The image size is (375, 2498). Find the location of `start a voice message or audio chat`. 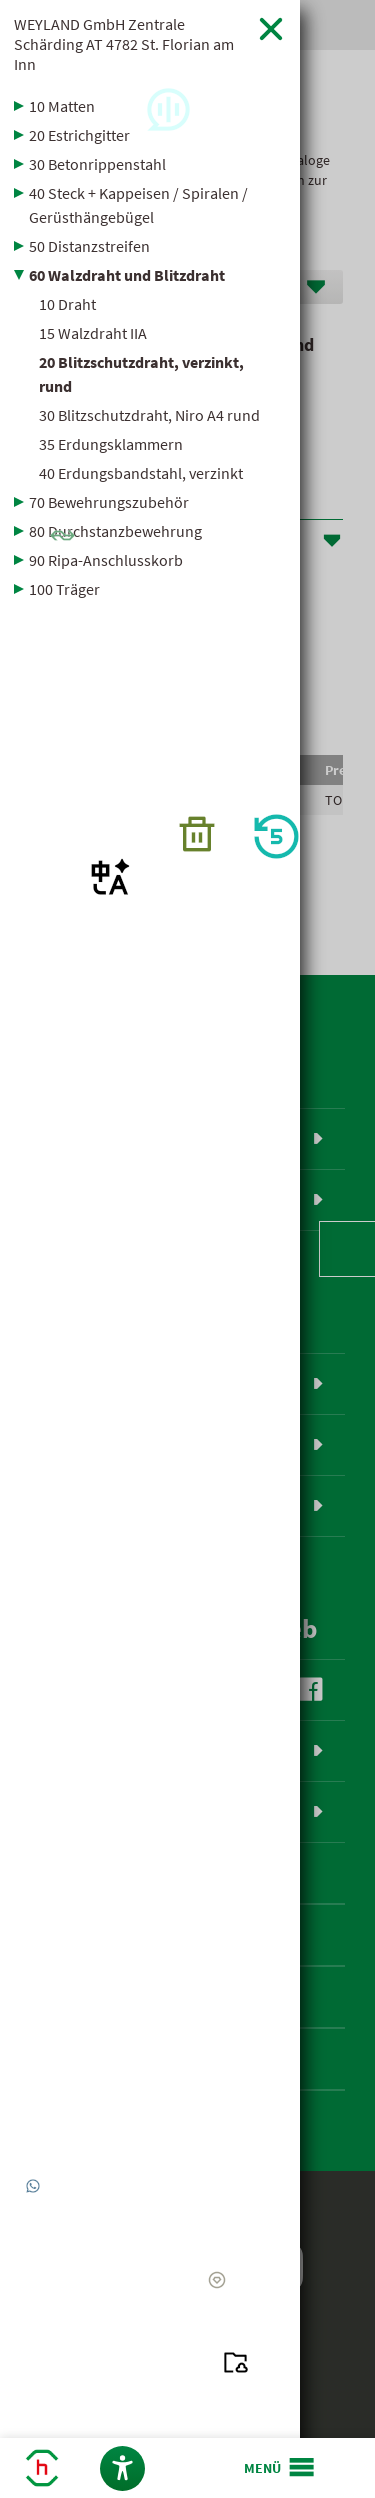

start a voice message or audio chat is located at coordinates (168, 109).